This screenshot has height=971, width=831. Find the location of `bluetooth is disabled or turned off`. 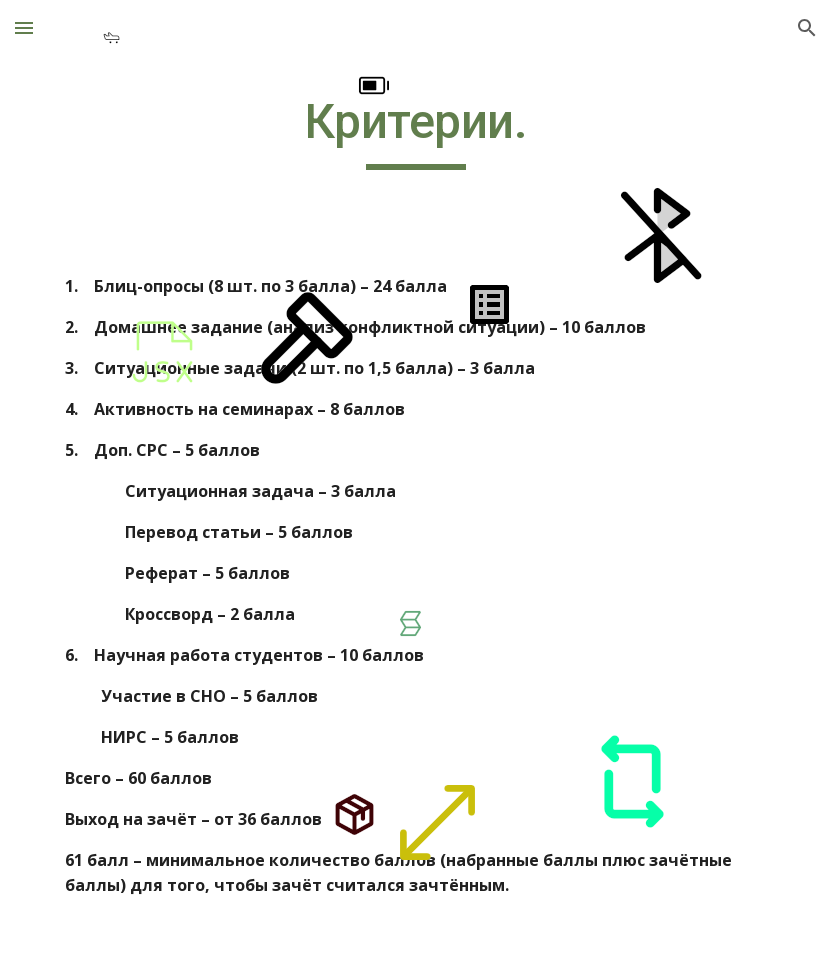

bluetooth is disabled or turned off is located at coordinates (657, 235).